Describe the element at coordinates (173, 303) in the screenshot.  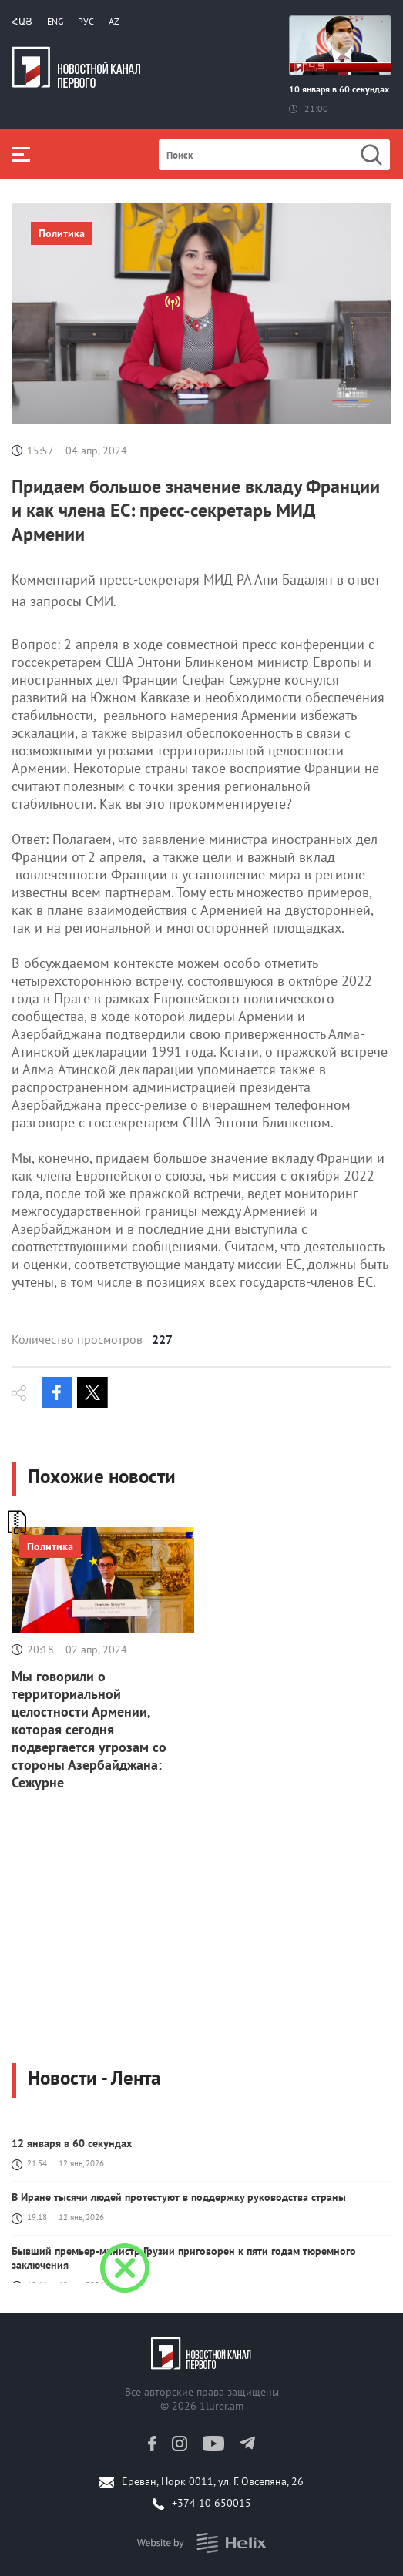
I see `start a live broadcast or stream` at that location.